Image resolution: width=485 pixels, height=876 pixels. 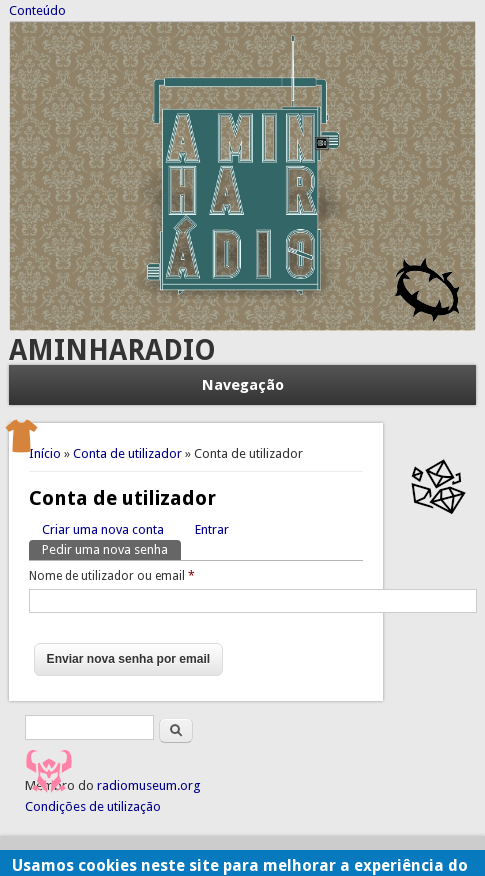 What do you see at coordinates (49, 771) in the screenshot?
I see `select warrior or tank character class` at bounding box center [49, 771].